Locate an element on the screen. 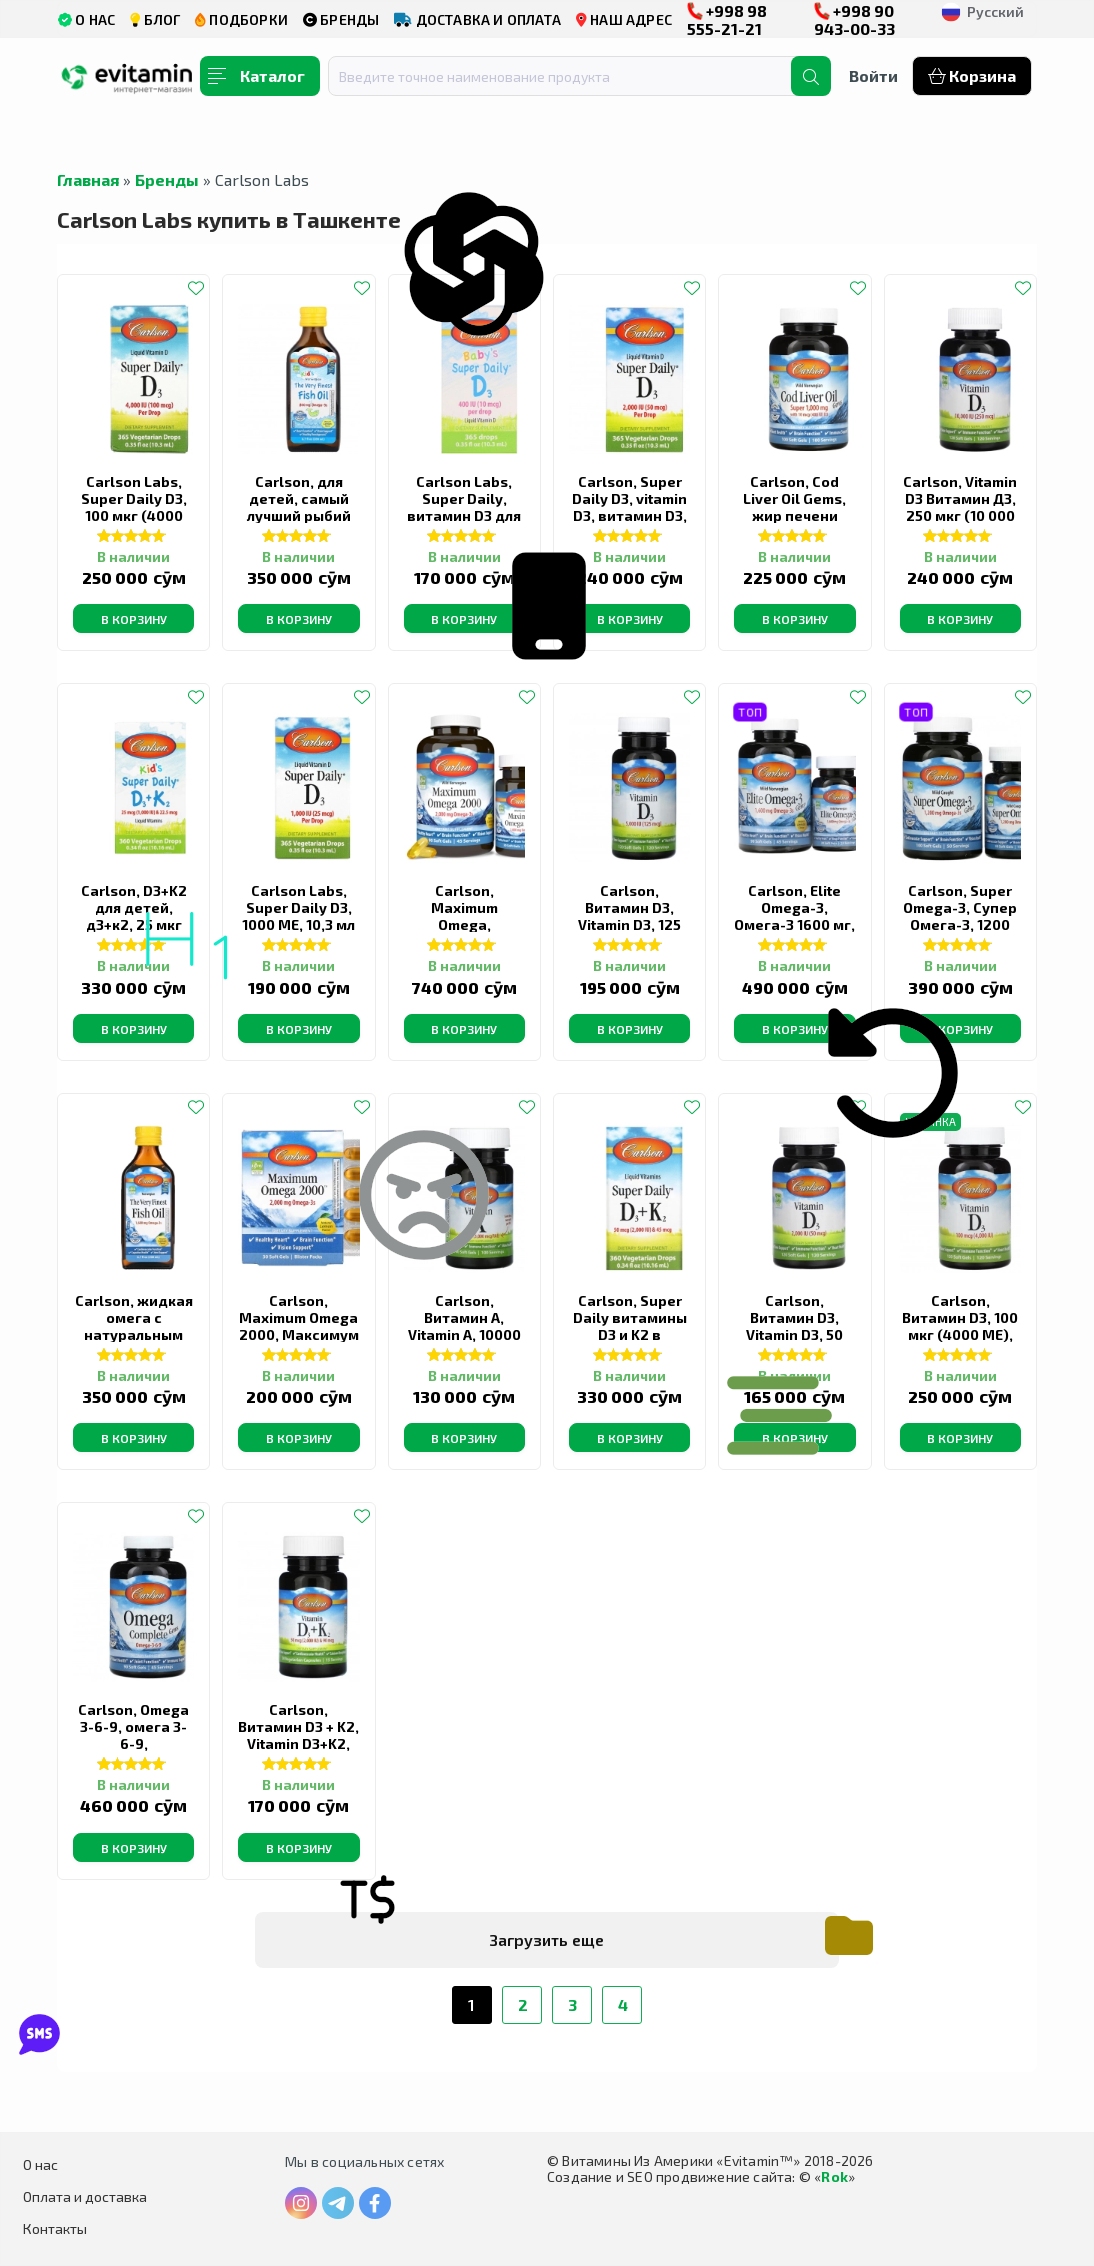 The width and height of the screenshot is (1094, 2266). undo last action is located at coordinates (893, 1073).